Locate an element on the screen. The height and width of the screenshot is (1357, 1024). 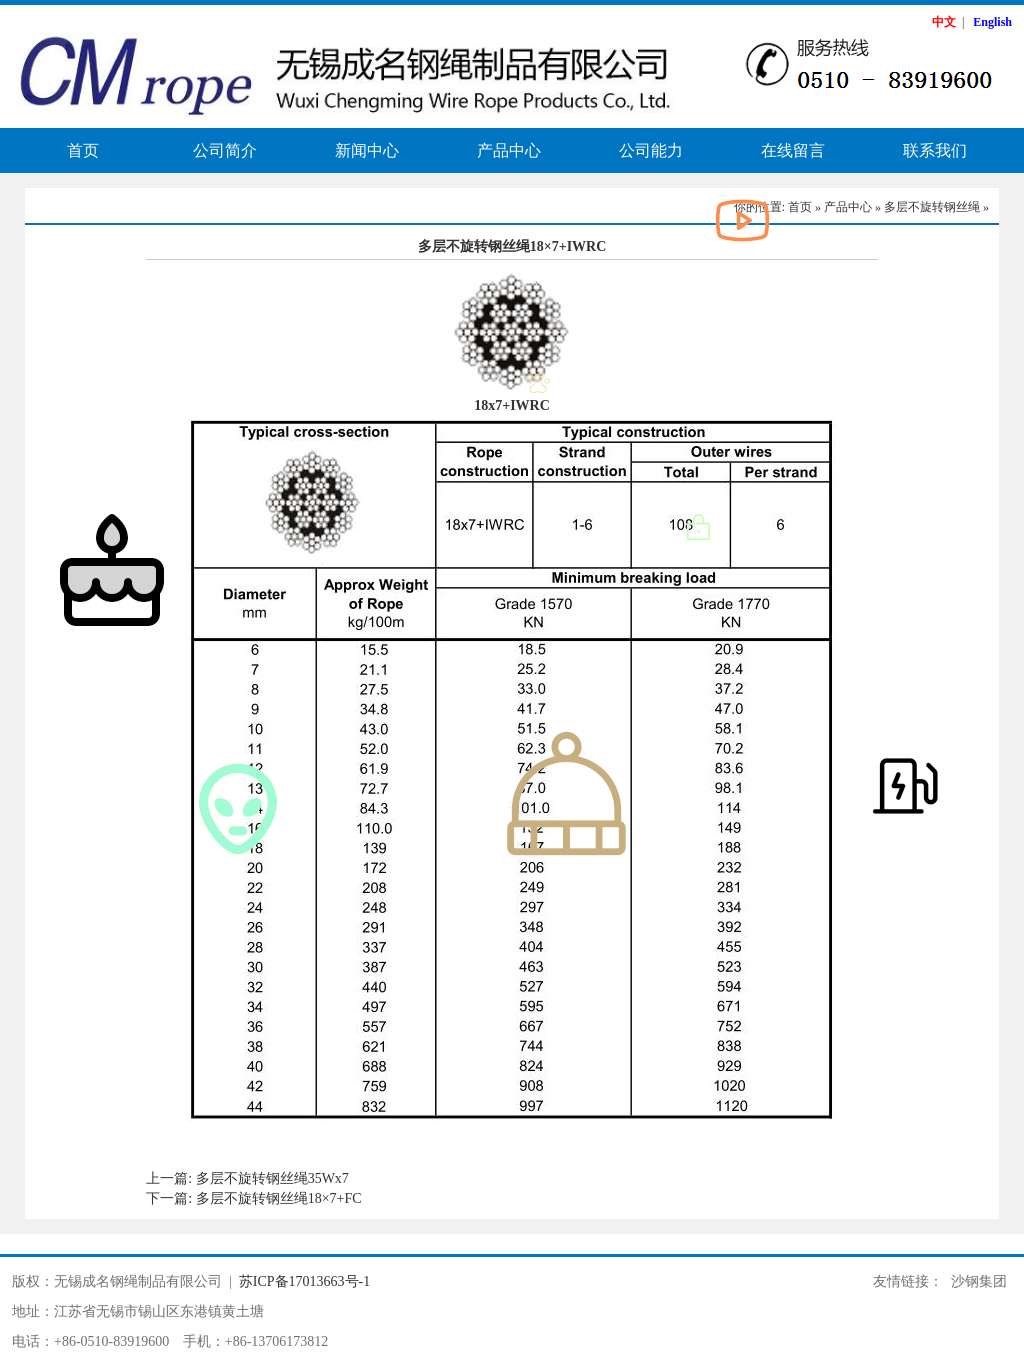
open youtube is located at coordinates (742, 220).